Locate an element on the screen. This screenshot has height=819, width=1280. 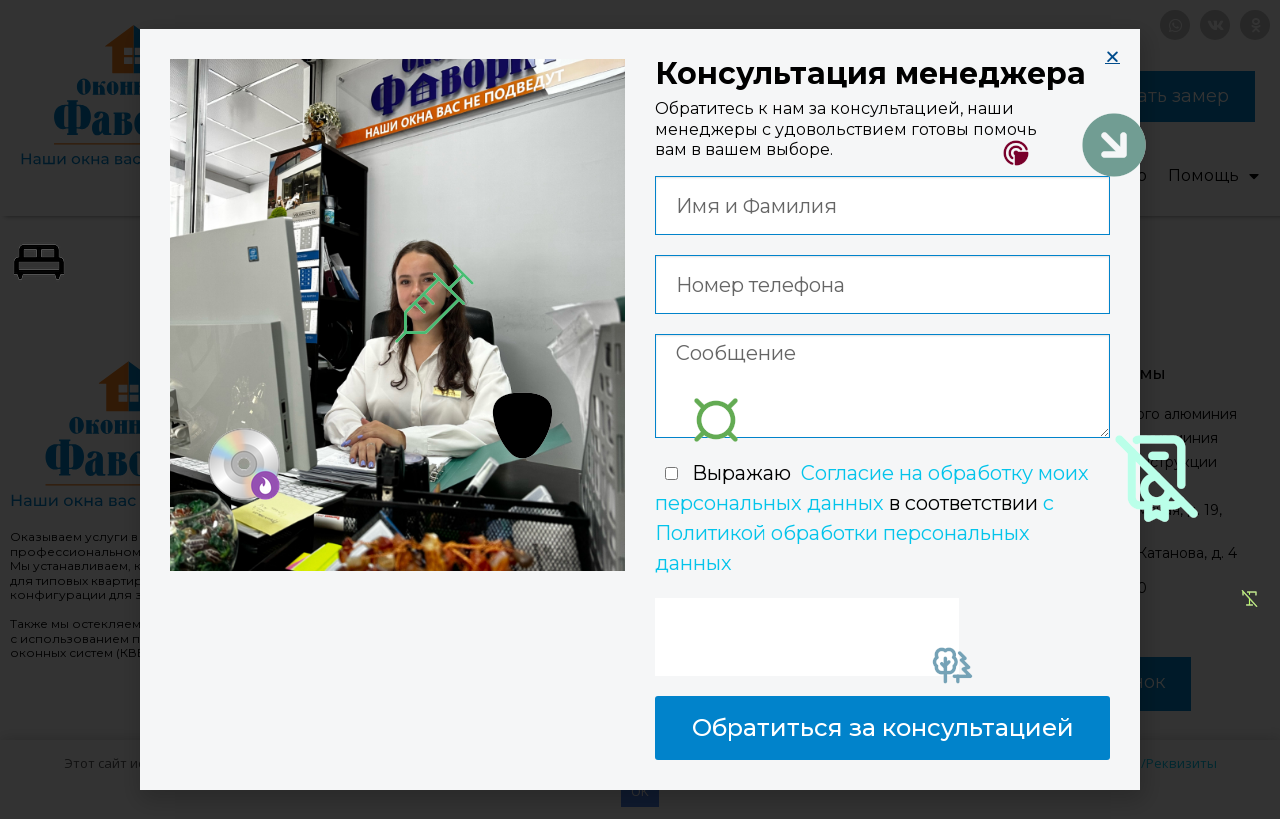
view bedroom or sleeping accommodations is located at coordinates (39, 262).